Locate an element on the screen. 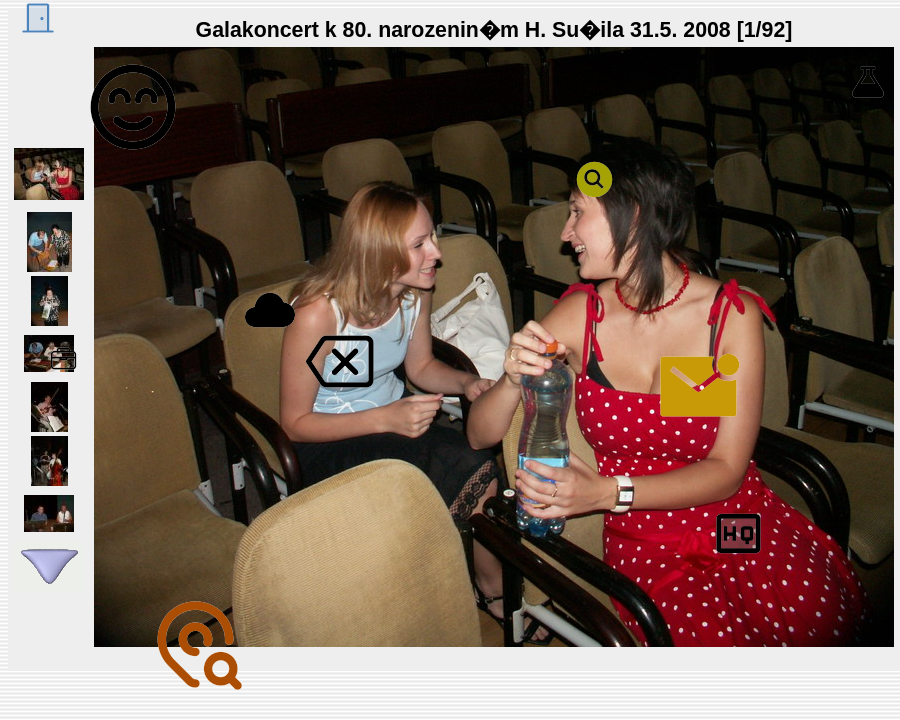 This screenshot has height=720, width=900. delete the last character entered is located at coordinates (342, 361).